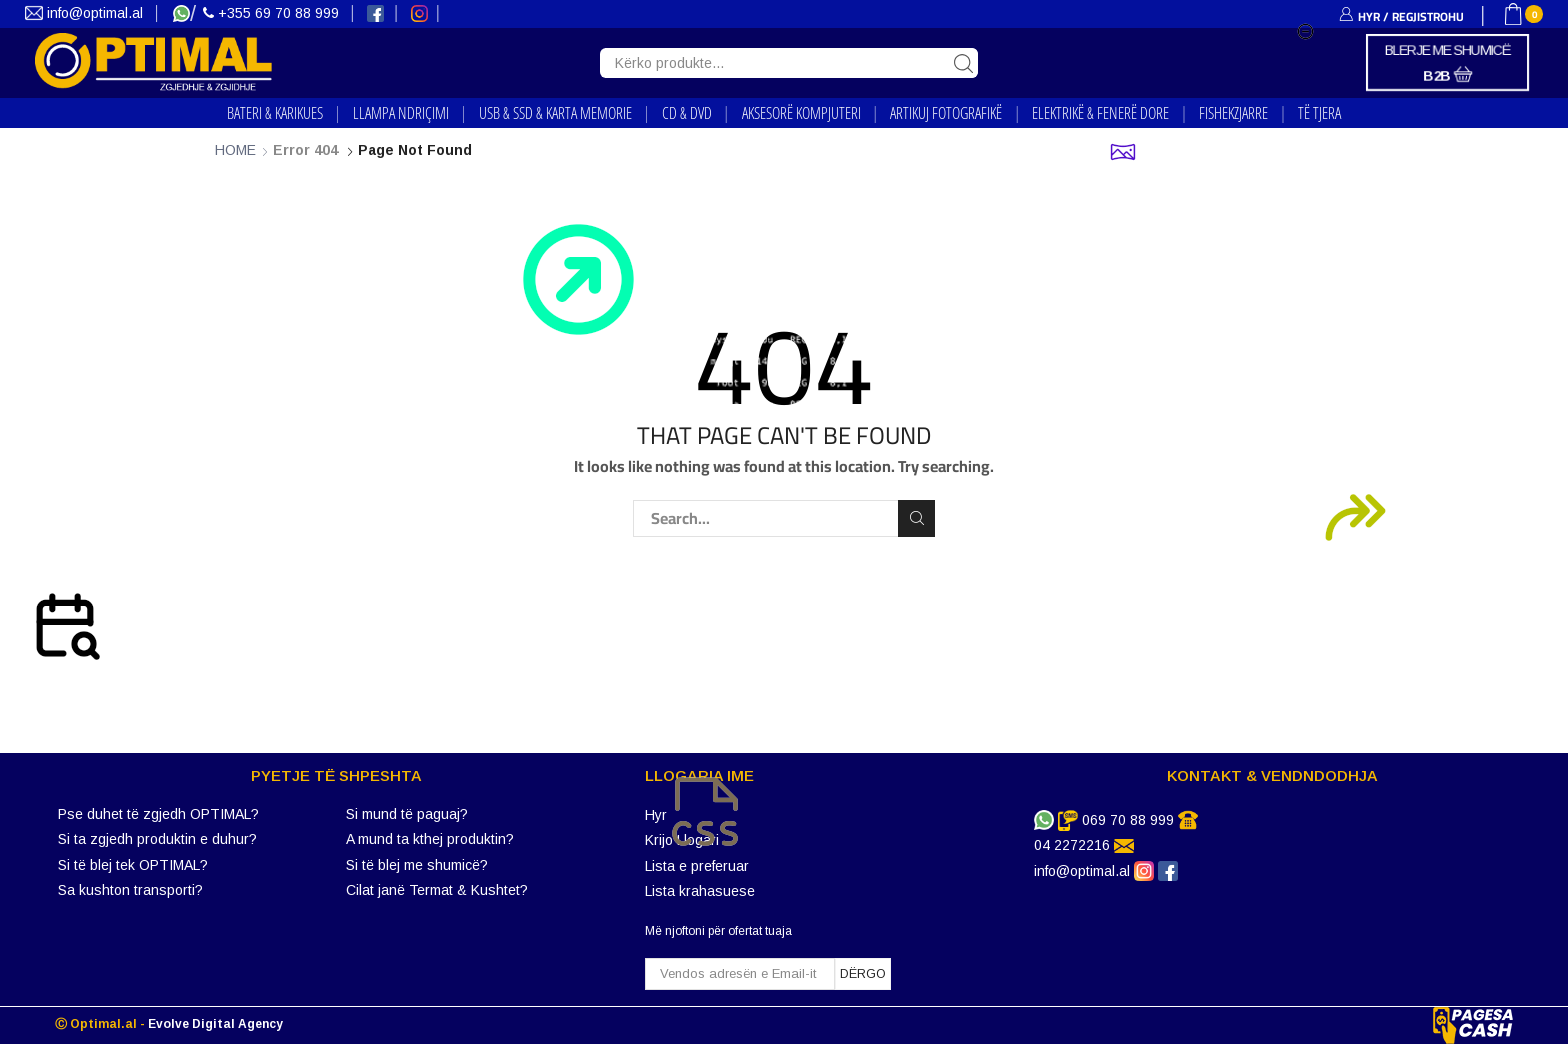 The image size is (1568, 1044). What do you see at coordinates (706, 814) in the screenshot?
I see `view or open a CSS stylesheet file` at bounding box center [706, 814].